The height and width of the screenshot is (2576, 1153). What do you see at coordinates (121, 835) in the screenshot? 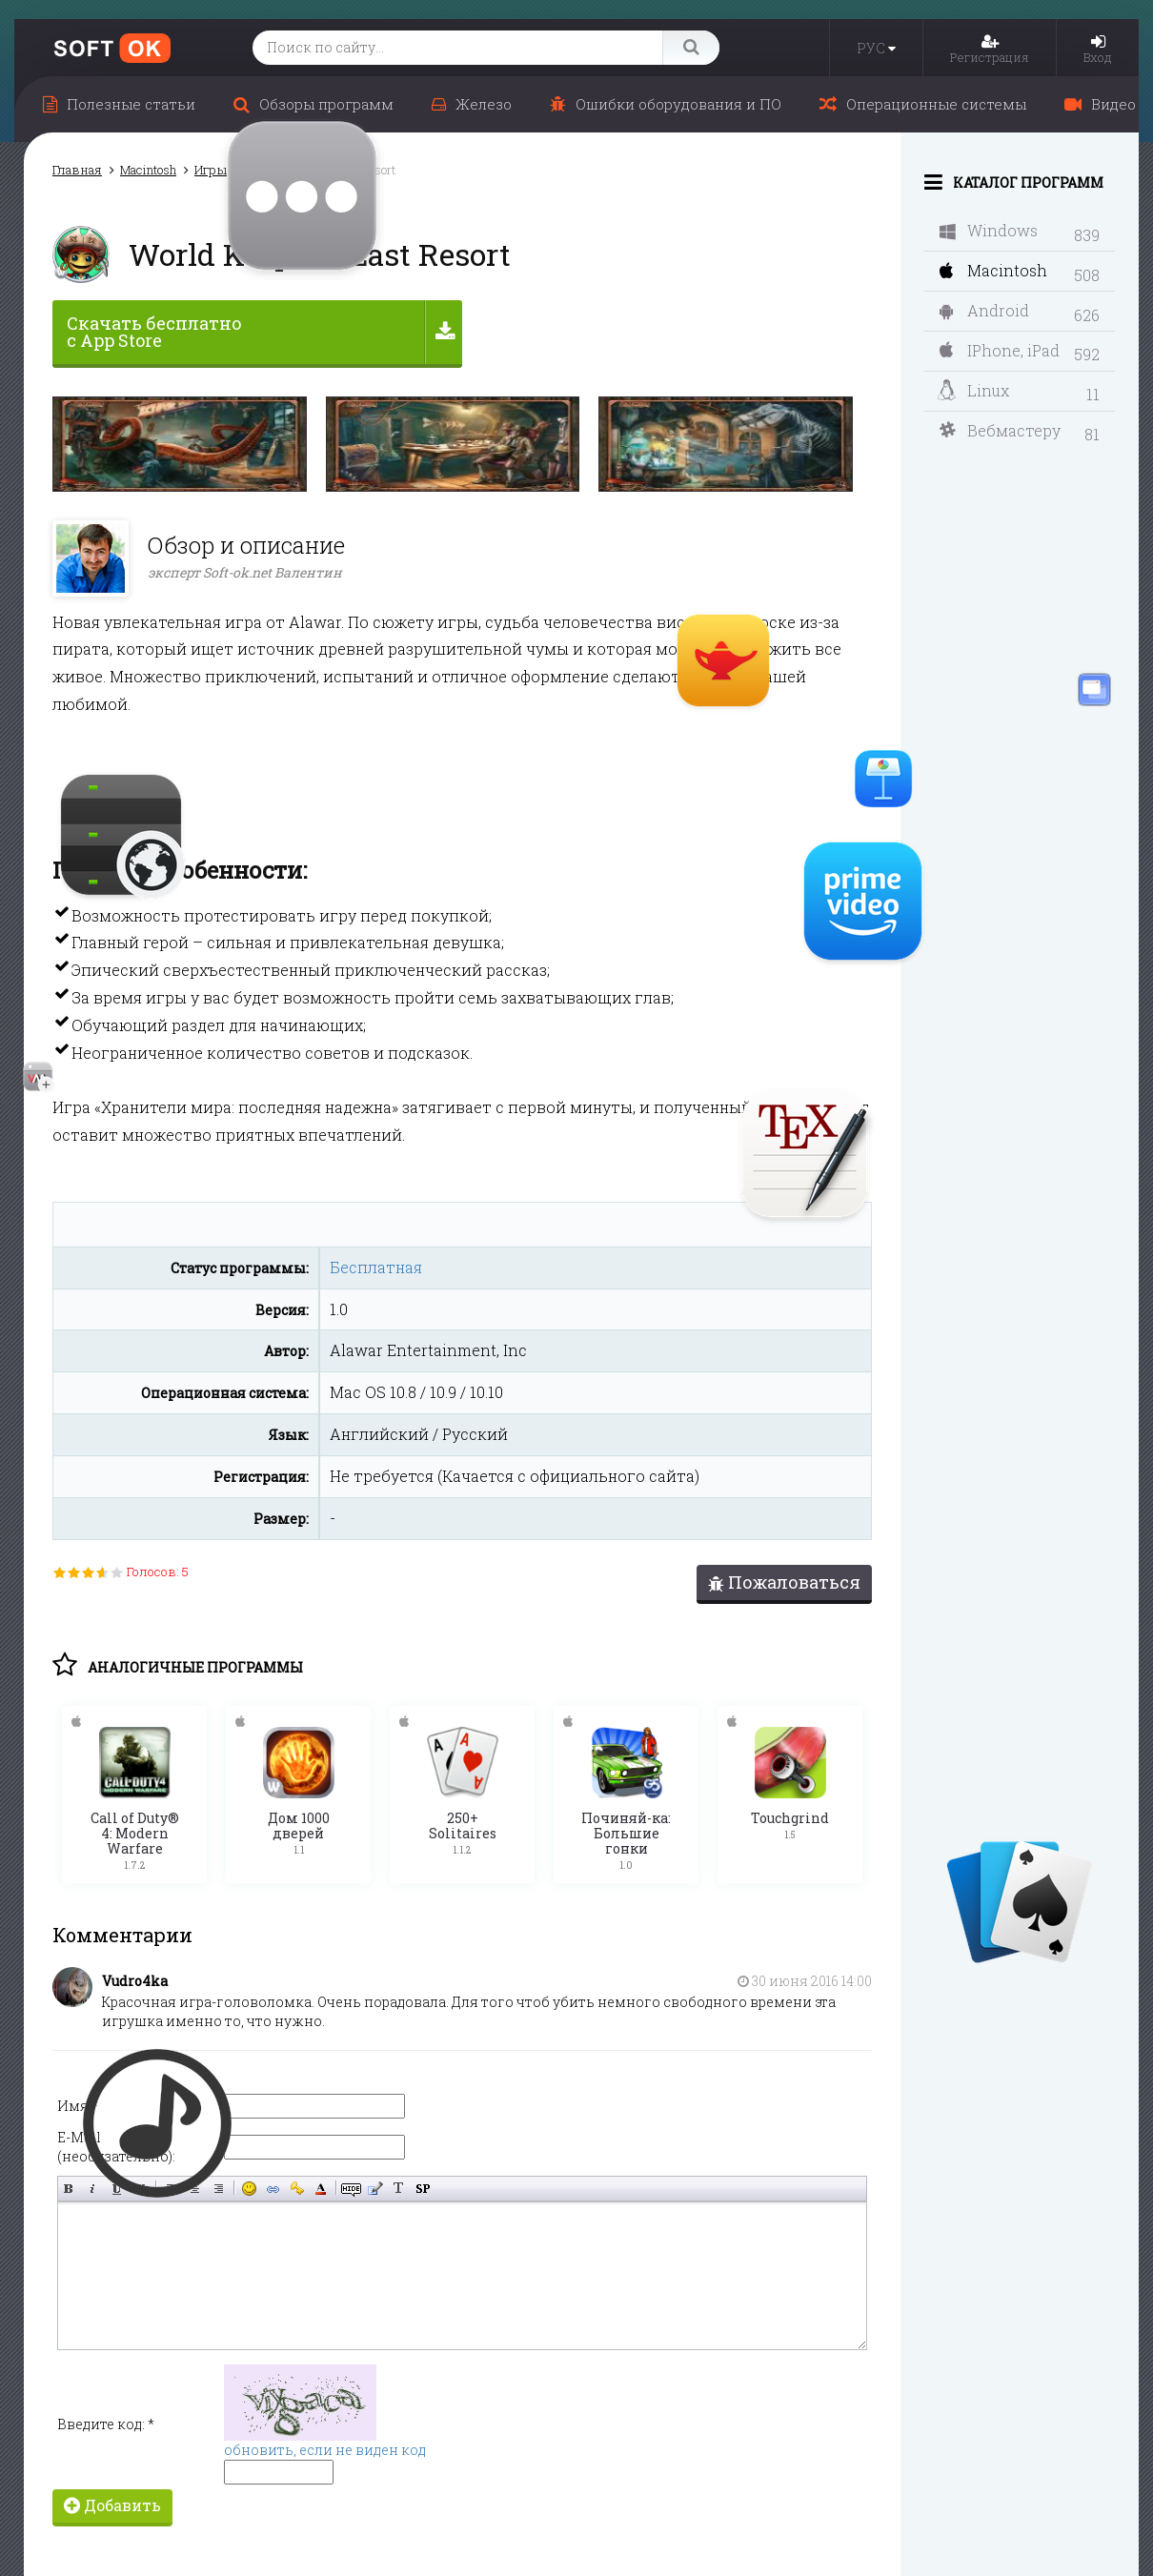
I see `configure web server network settings` at bounding box center [121, 835].